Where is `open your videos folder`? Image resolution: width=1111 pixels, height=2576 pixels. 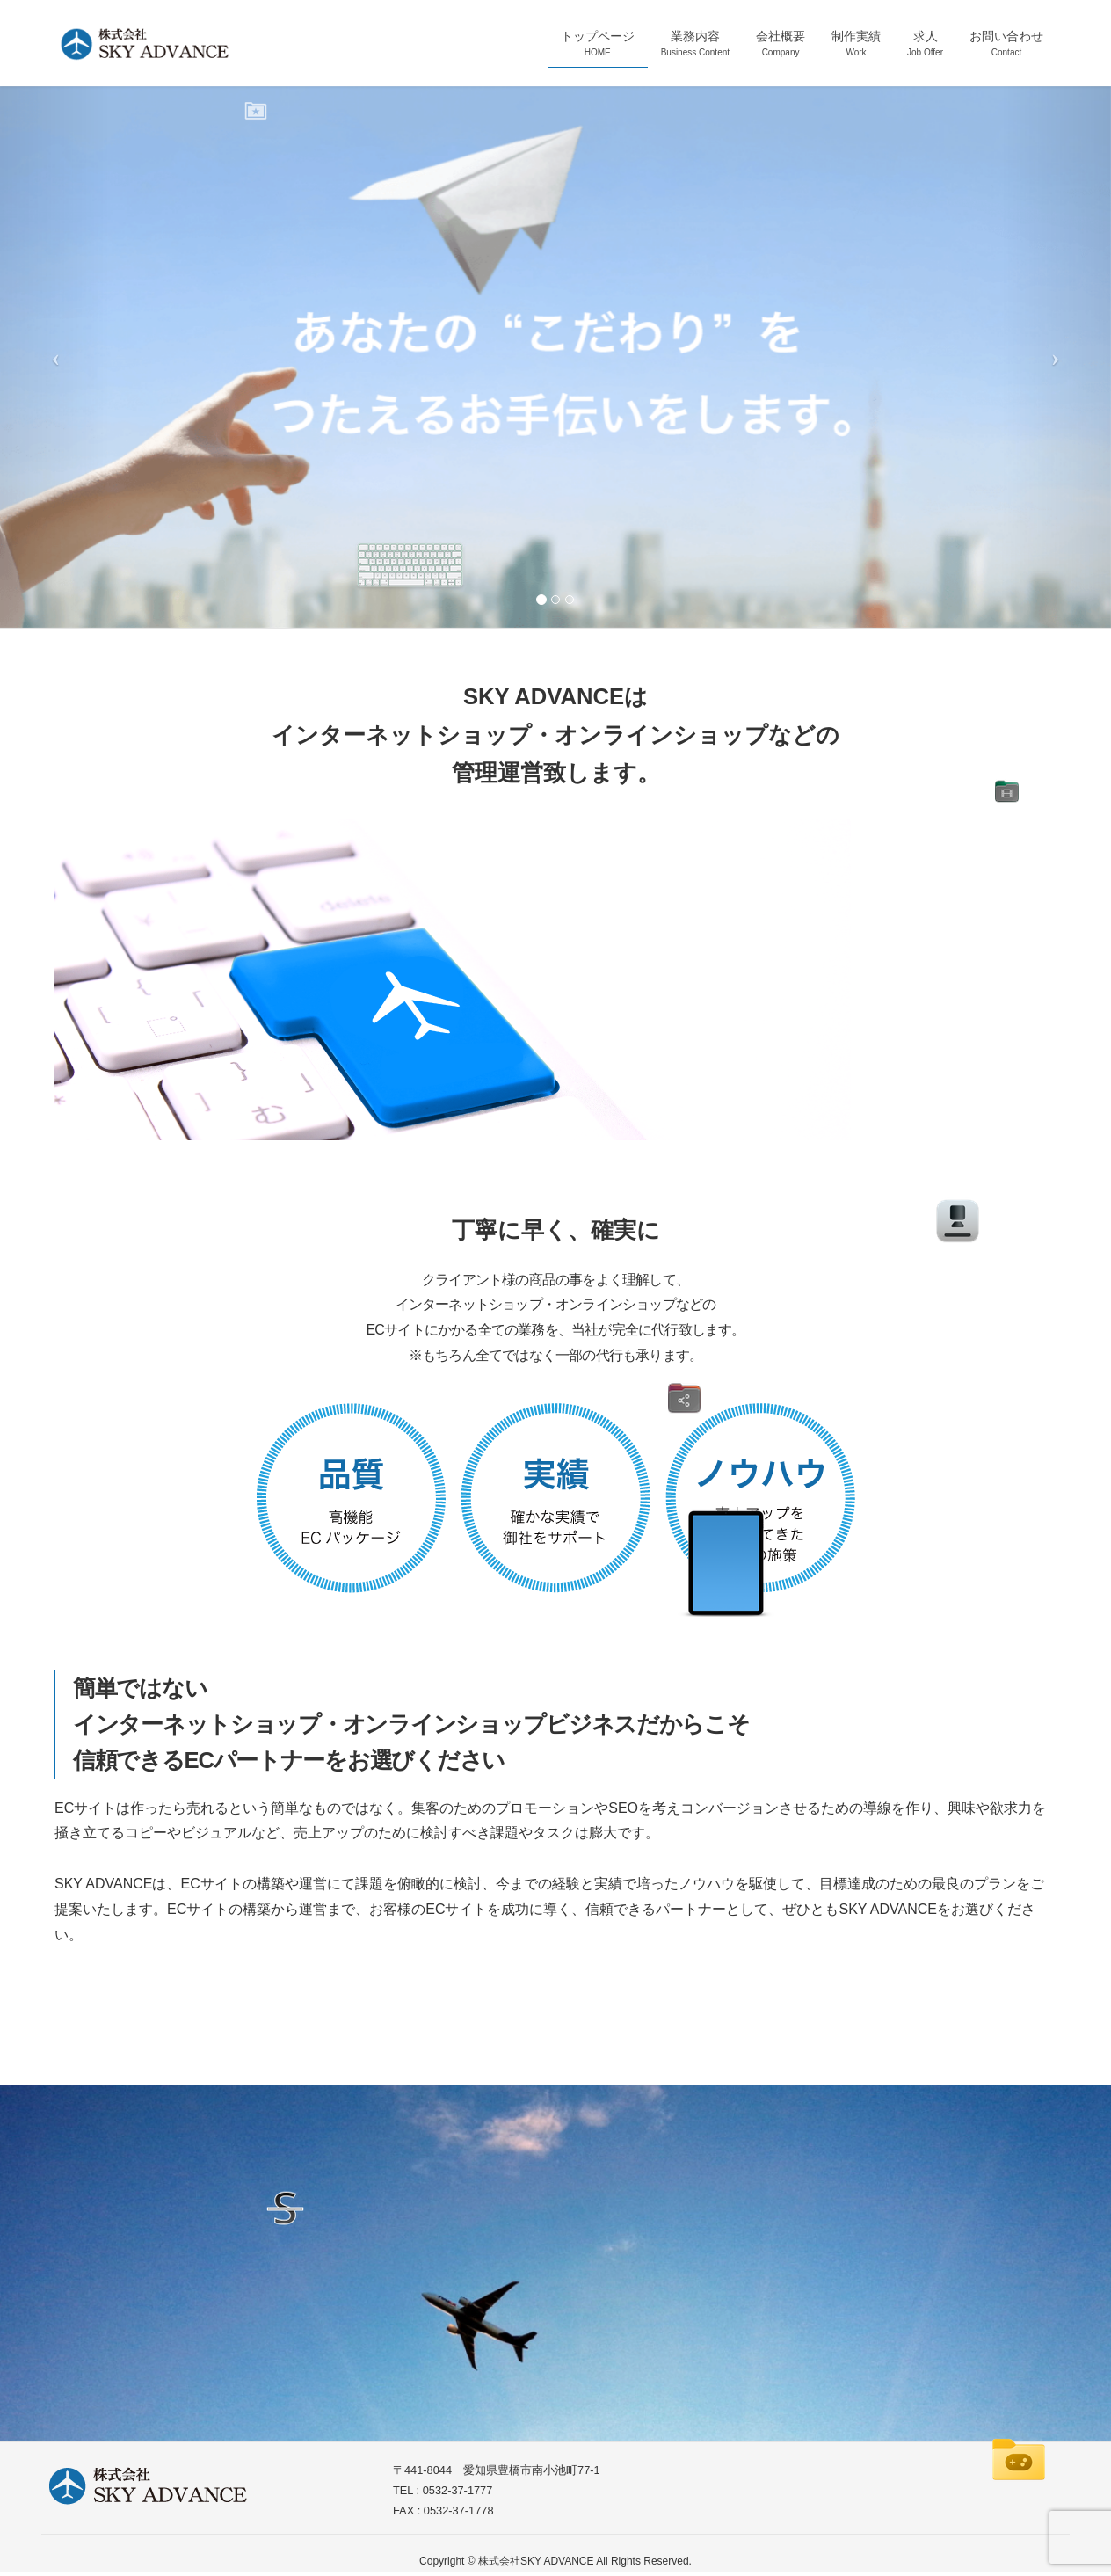 open your videos folder is located at coordinates (1006, 790).